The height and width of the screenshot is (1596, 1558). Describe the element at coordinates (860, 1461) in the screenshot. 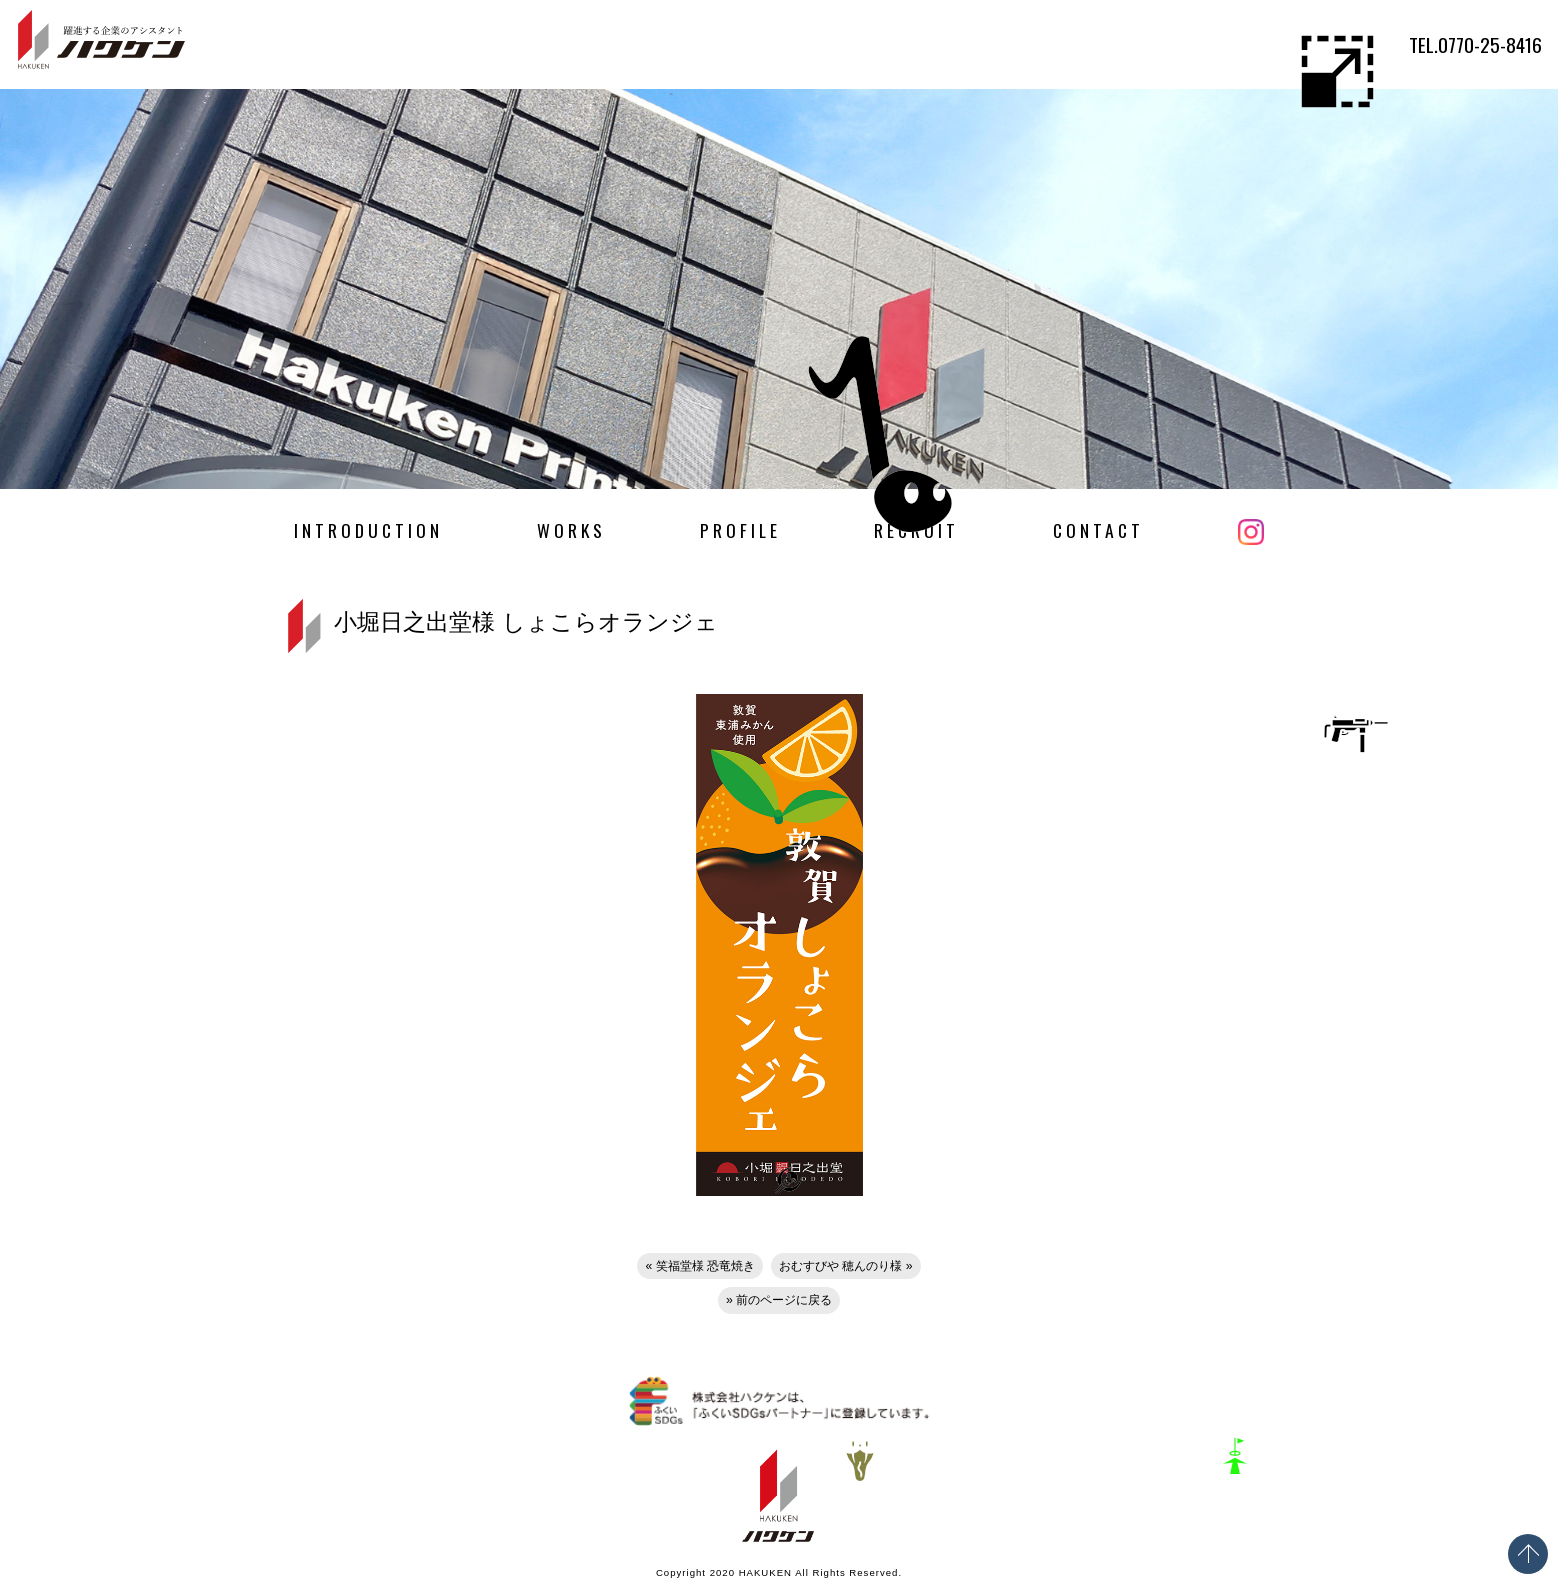

I see `cobra character or enemy type in a game` at that location.